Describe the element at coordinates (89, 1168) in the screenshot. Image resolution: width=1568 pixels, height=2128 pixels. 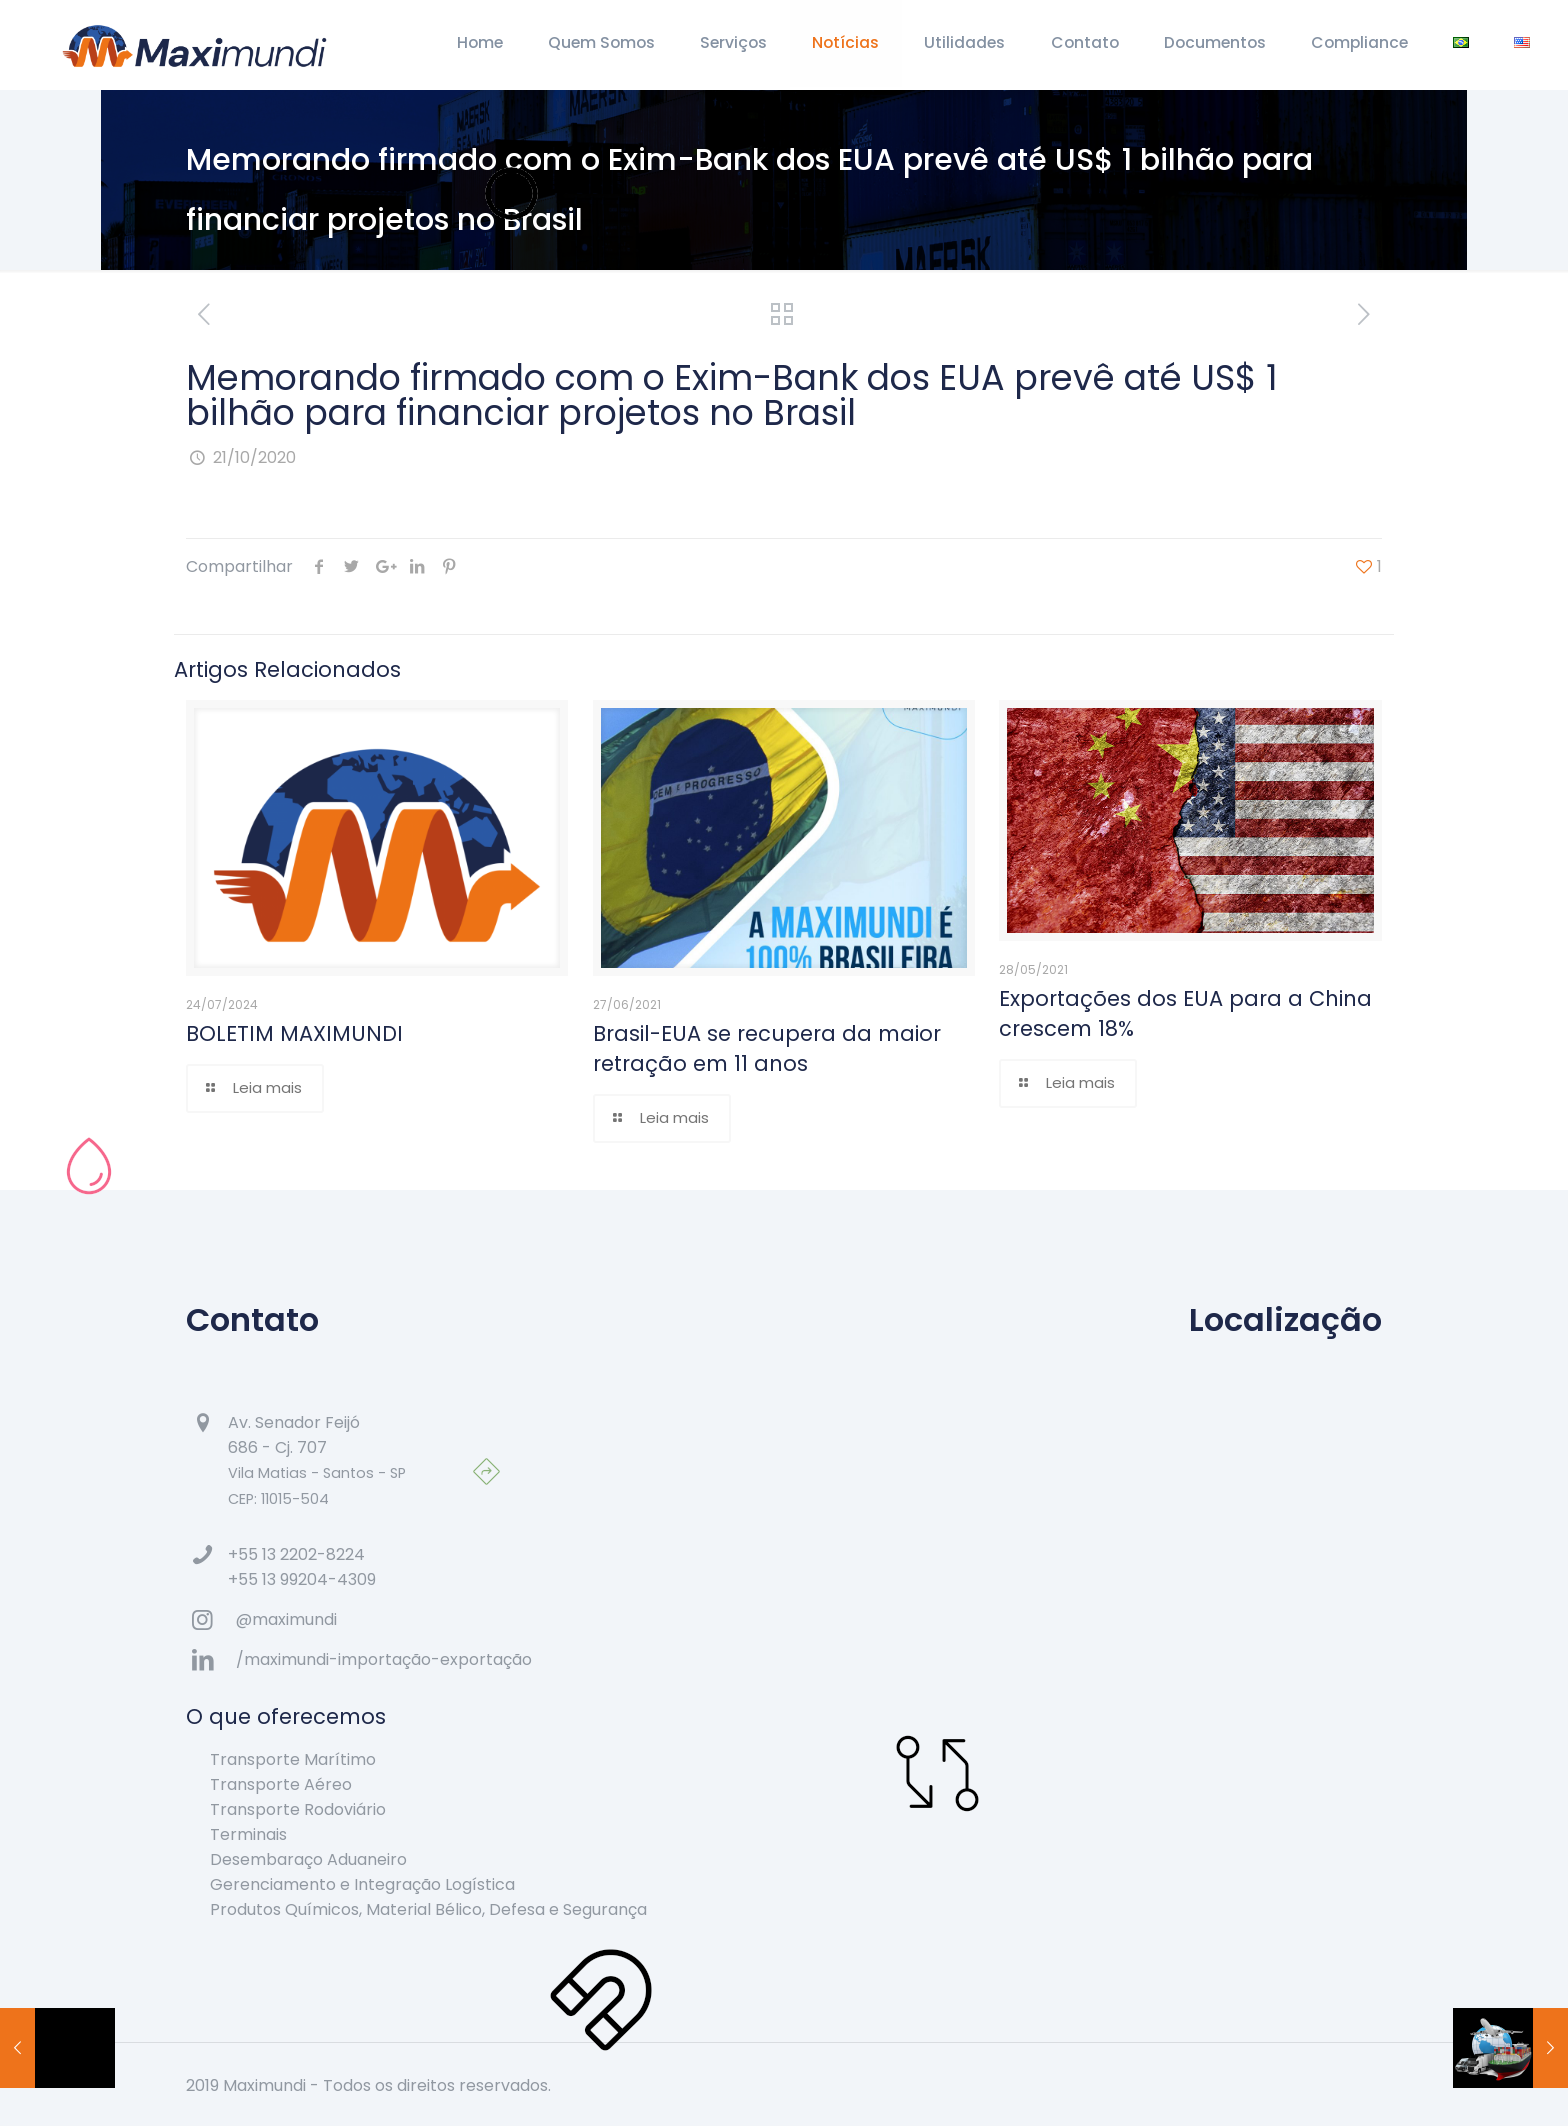
I see `indicates water or liquid-related settings` at that location.